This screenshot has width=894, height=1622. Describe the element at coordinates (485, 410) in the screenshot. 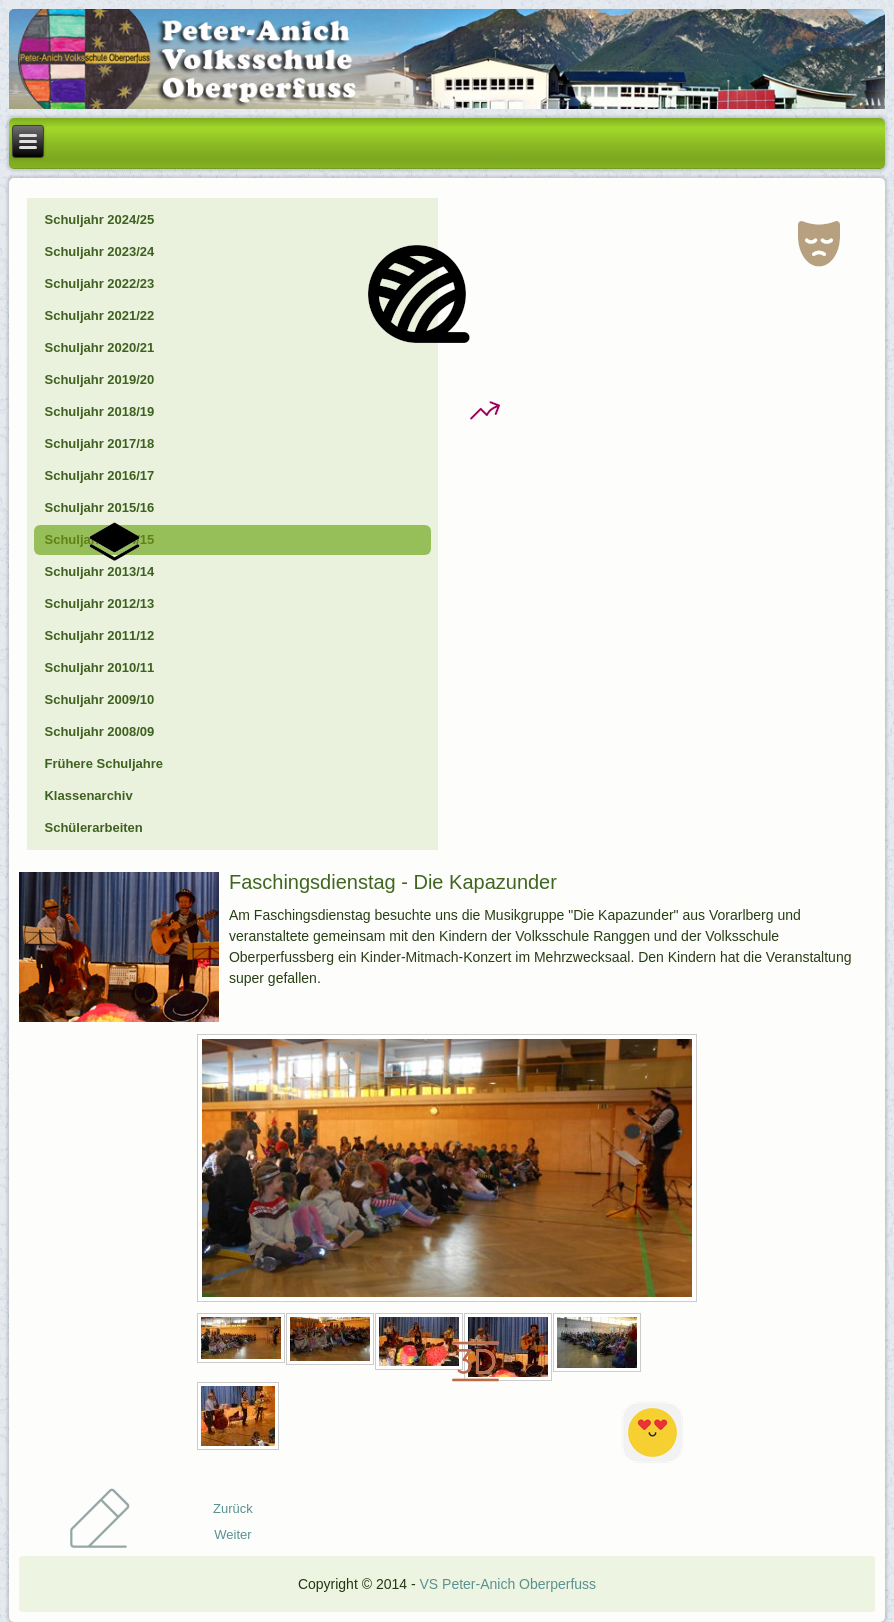

I see `view trending or popular content` at that location.